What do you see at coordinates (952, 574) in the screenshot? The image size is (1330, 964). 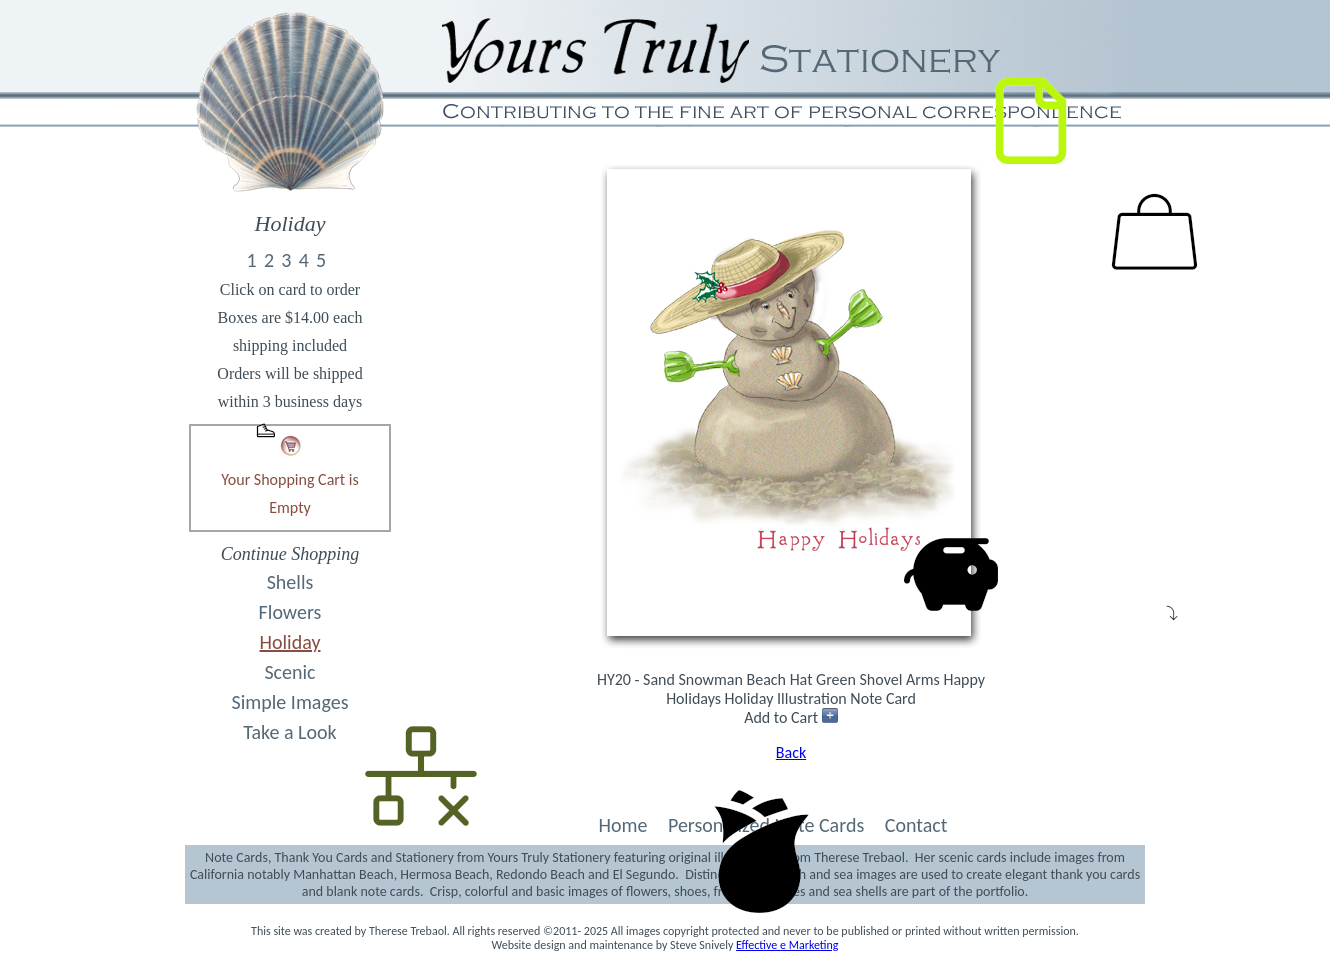 I see `view savings or financial goals` at bounding box center [952, 574].